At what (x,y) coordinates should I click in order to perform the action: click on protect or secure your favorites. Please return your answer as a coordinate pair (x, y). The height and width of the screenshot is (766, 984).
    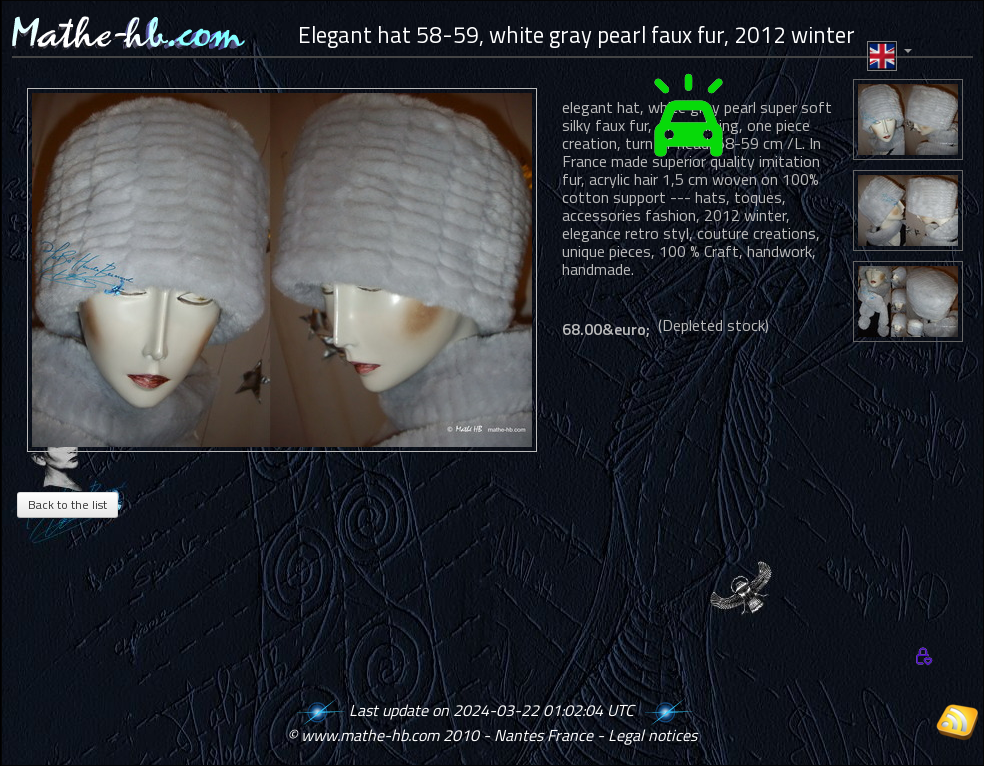
    Looking at the image, I should click on (923, 656).